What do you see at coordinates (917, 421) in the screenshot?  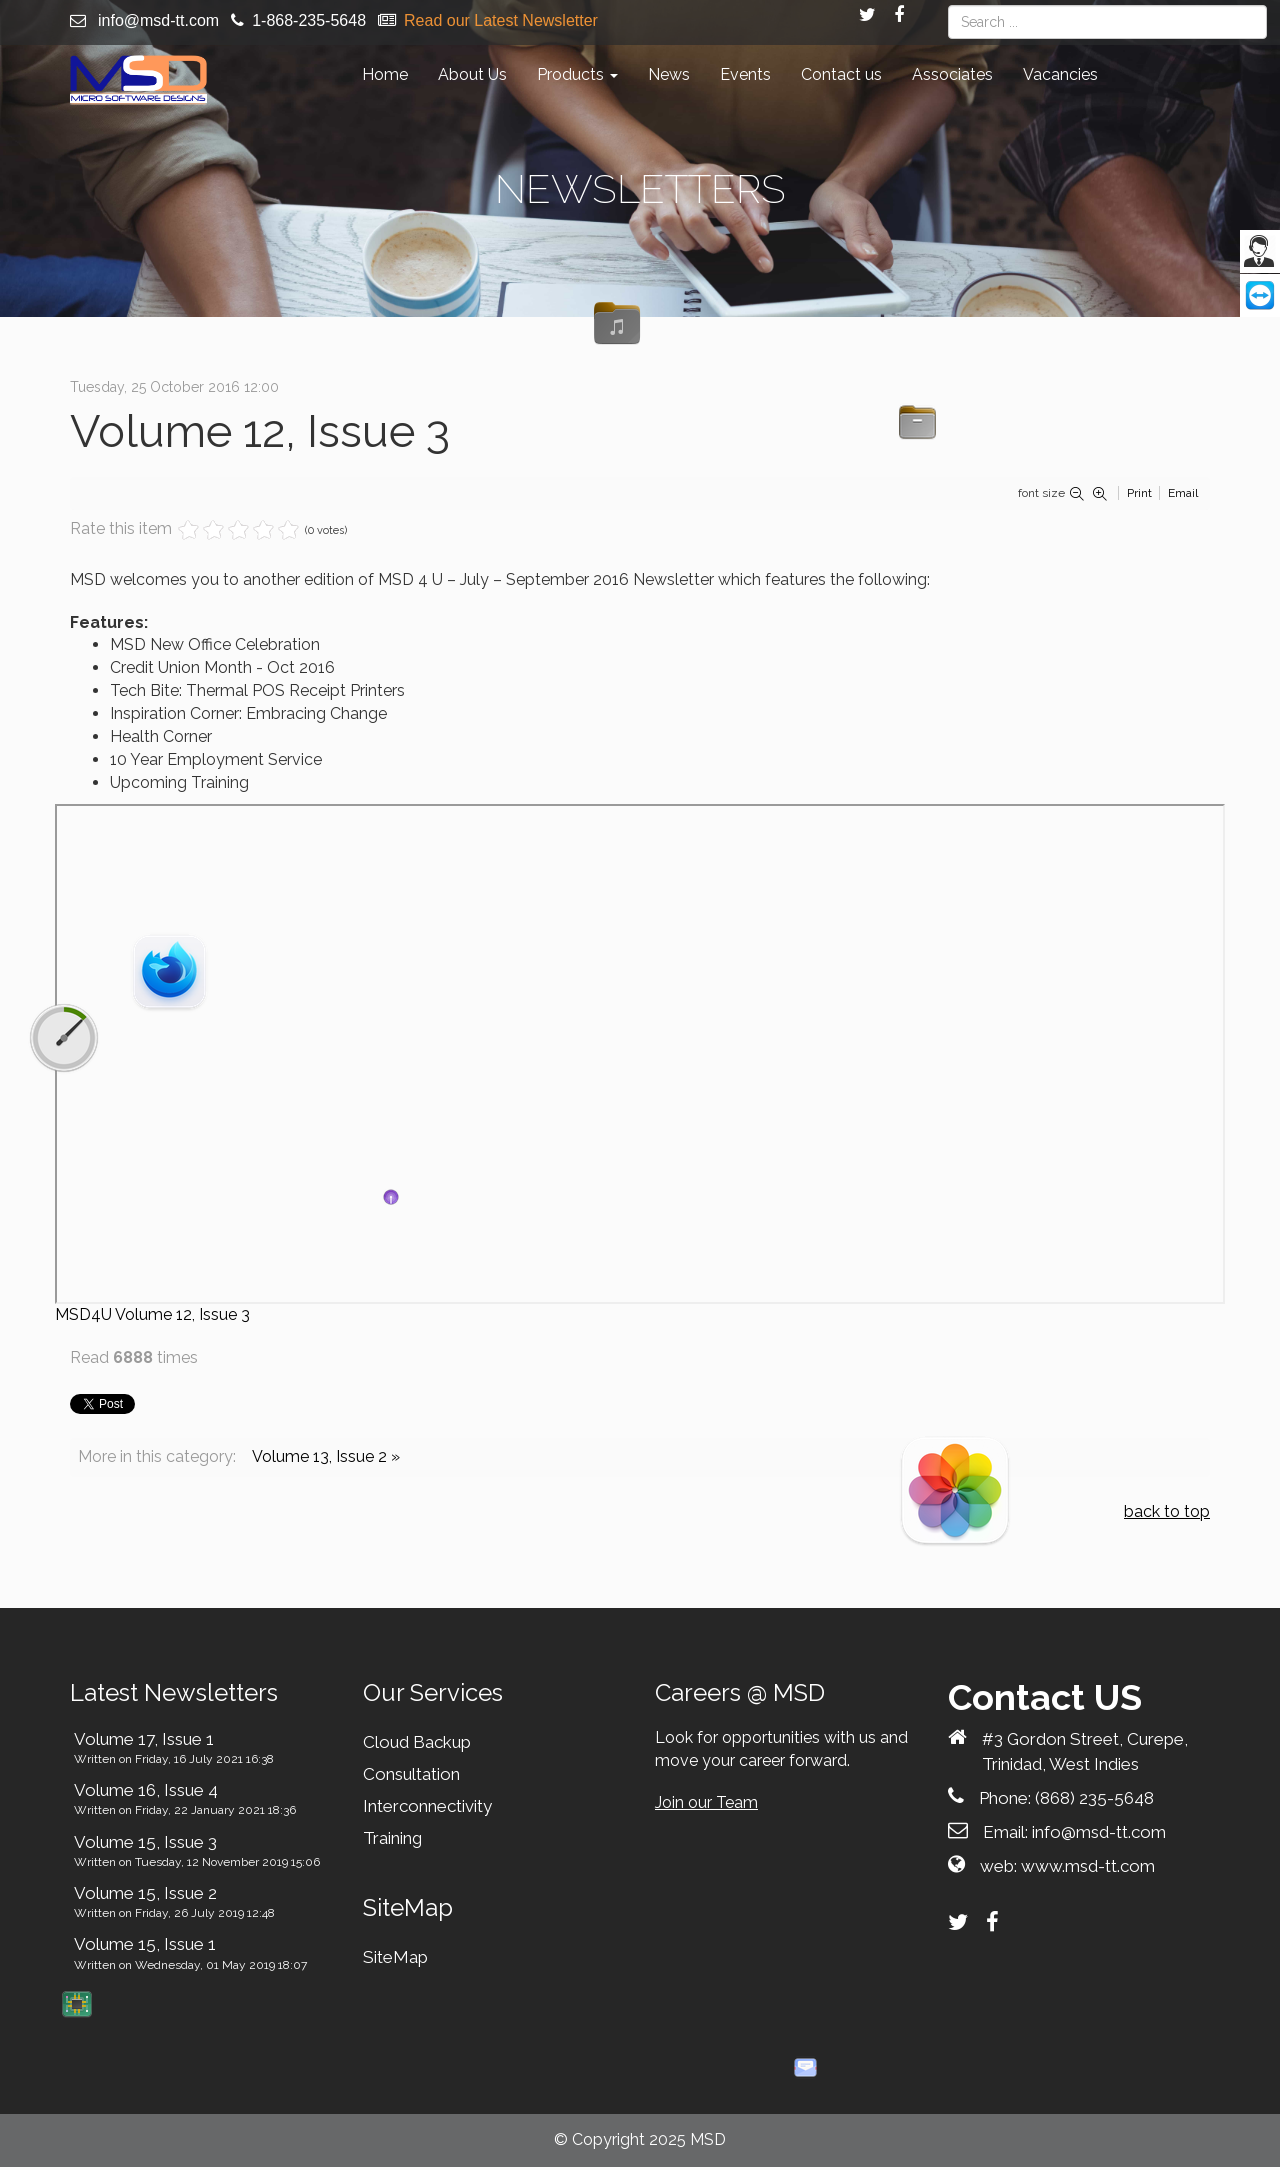 I see `open the file manager` at bounding box center [917, 421].